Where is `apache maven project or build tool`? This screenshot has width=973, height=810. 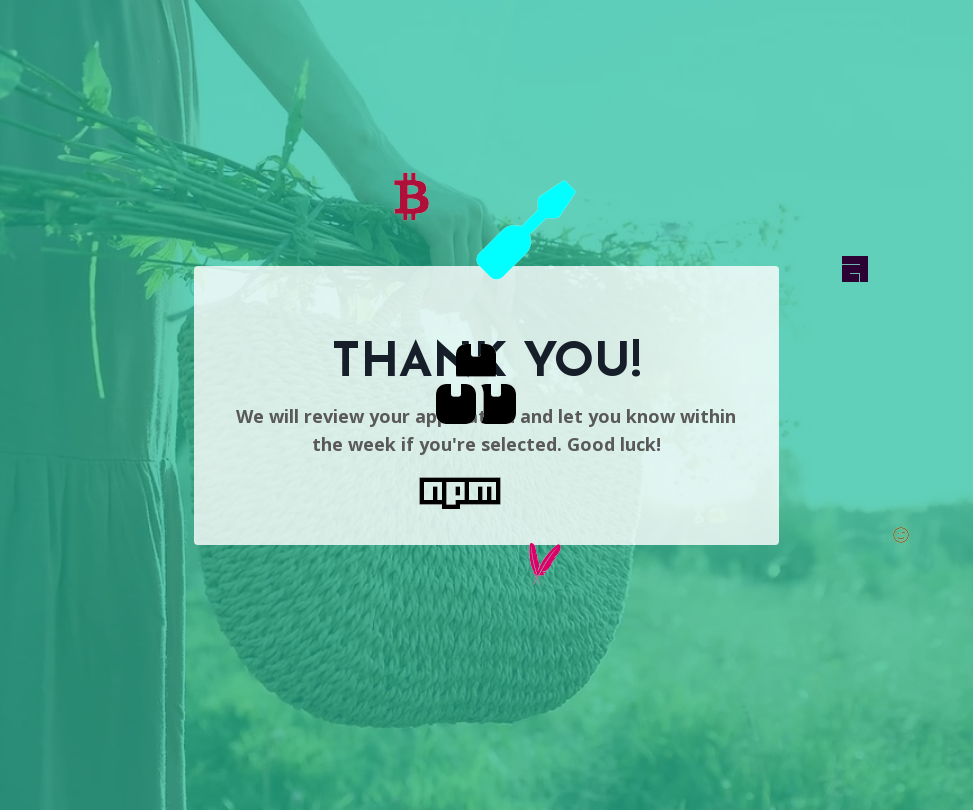 apache maven project or build tool is located at coordinates (545, 564).